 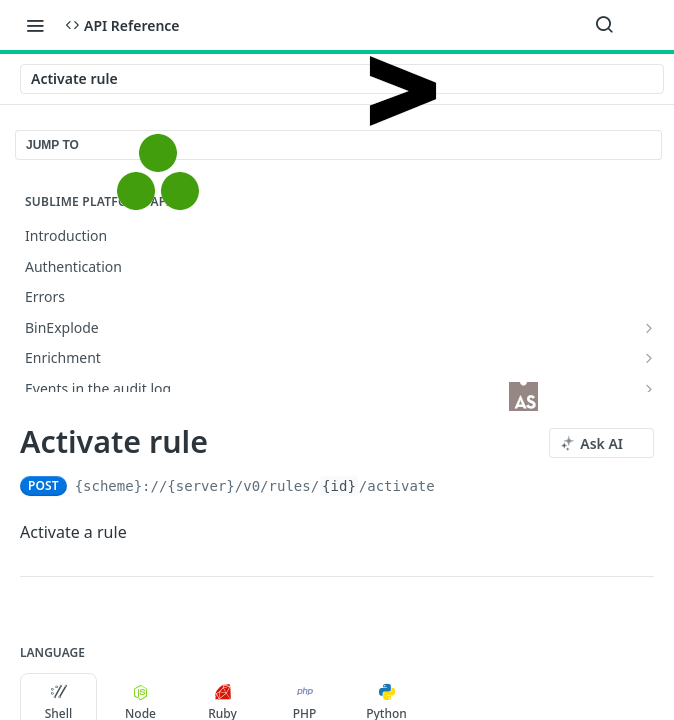 What do you see at coordinates (158, 172) in the screenshot?
I see `julia programming language logo` at bounding box center [158, 172].